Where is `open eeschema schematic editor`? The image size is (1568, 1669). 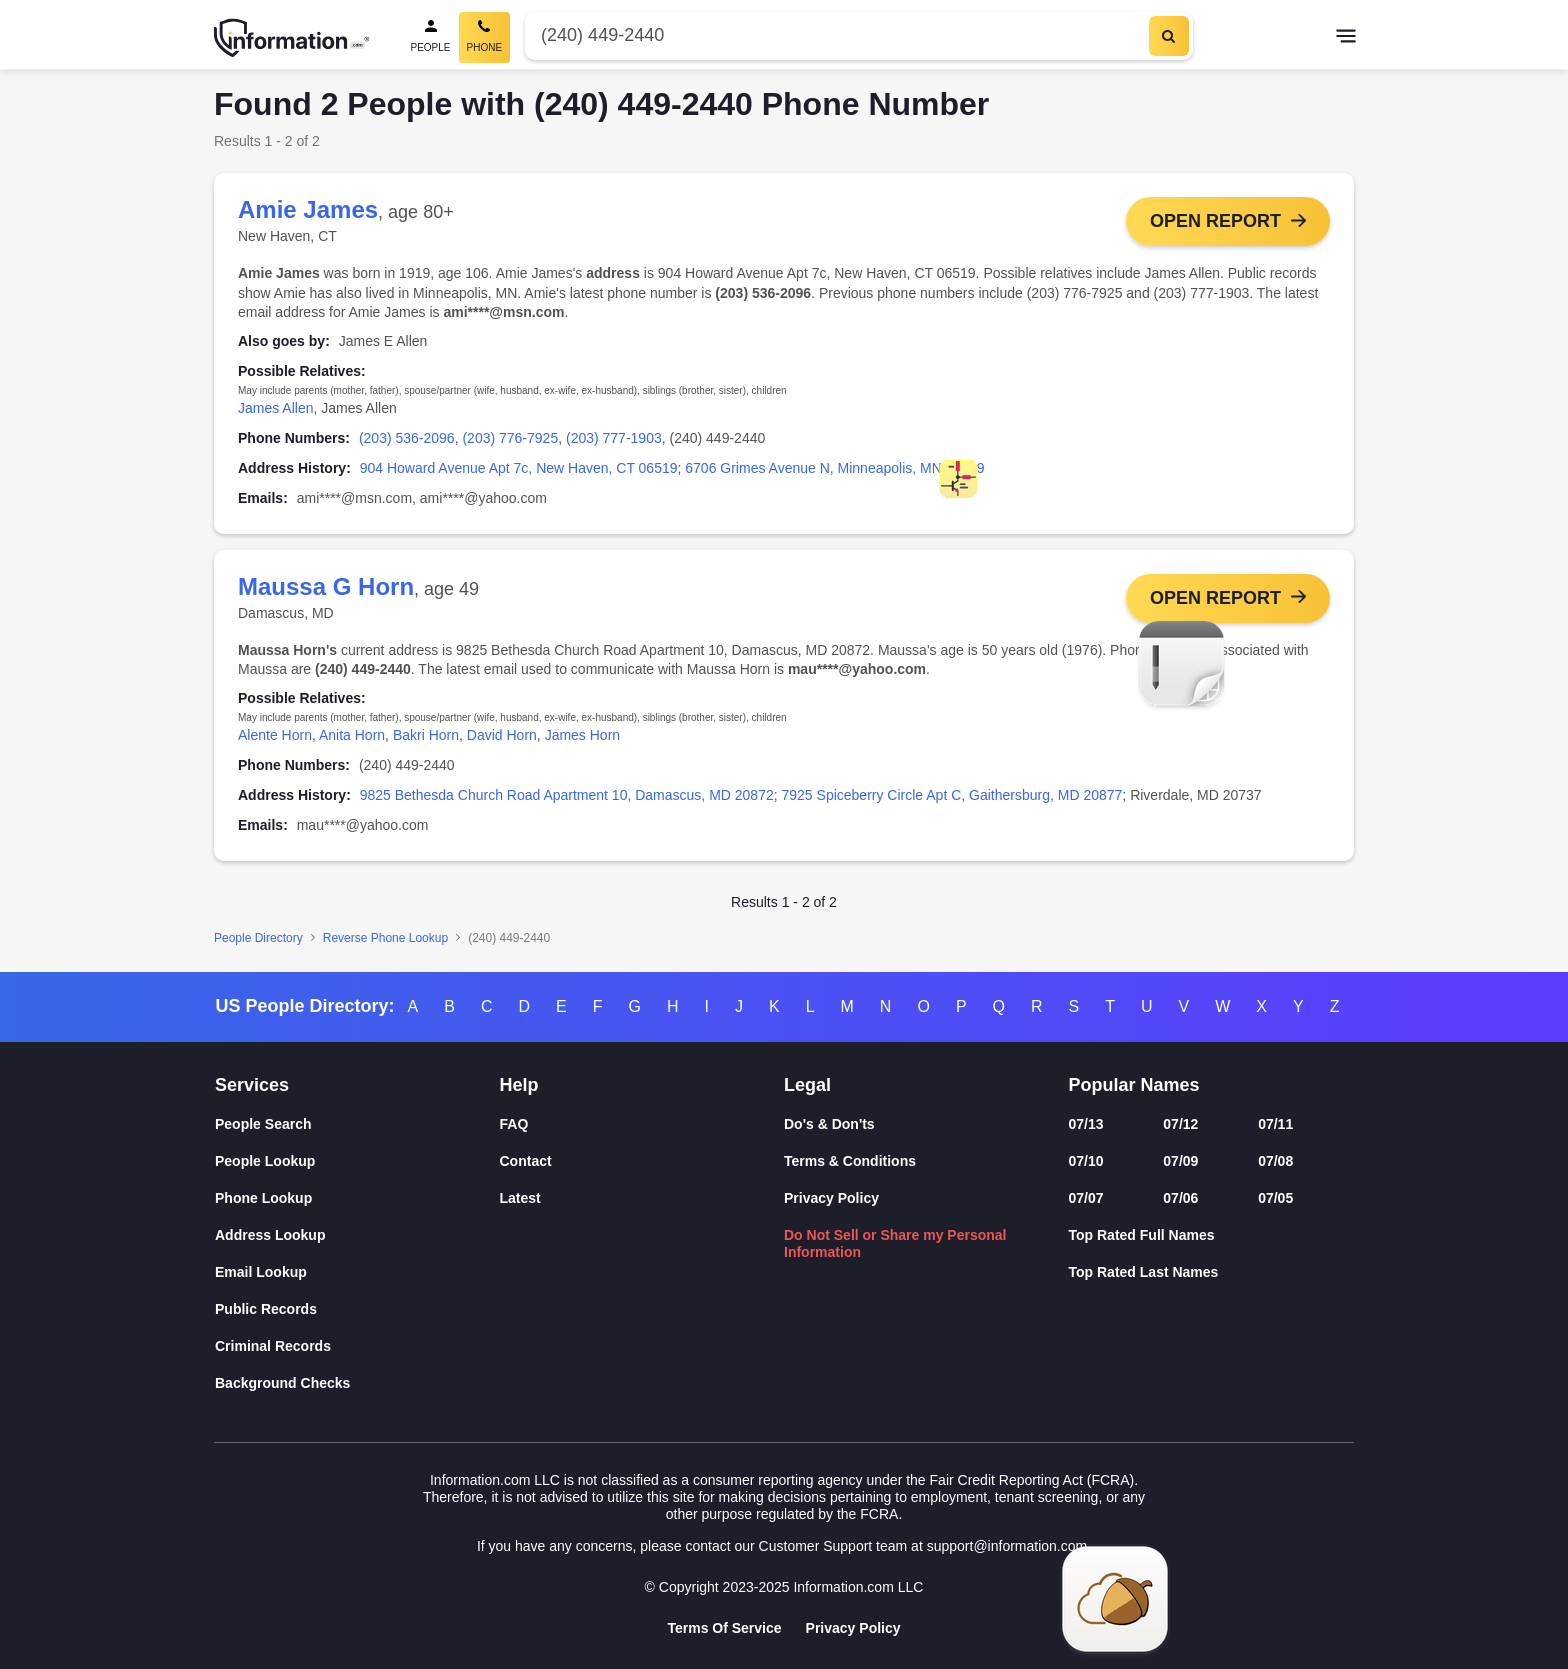 open eeschema schematic editor is located at coordinates (958, 478).